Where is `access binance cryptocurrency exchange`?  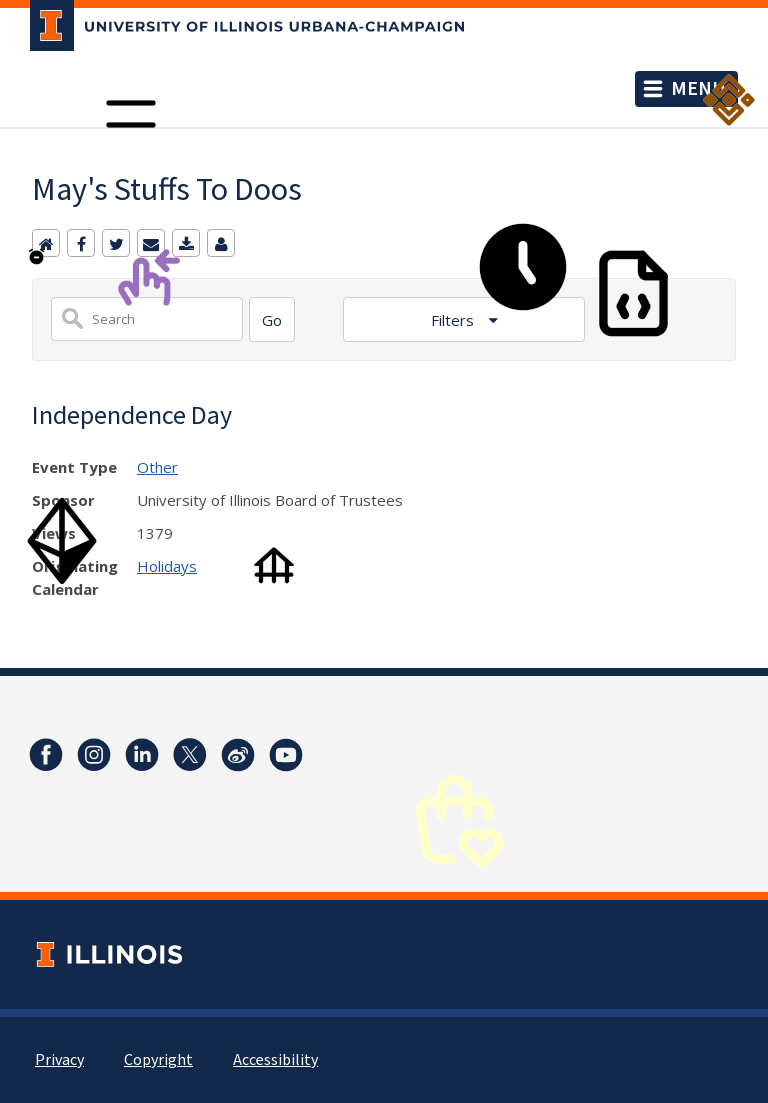 access binance cryptocurrency exchange is located at coordinates (729, 100).